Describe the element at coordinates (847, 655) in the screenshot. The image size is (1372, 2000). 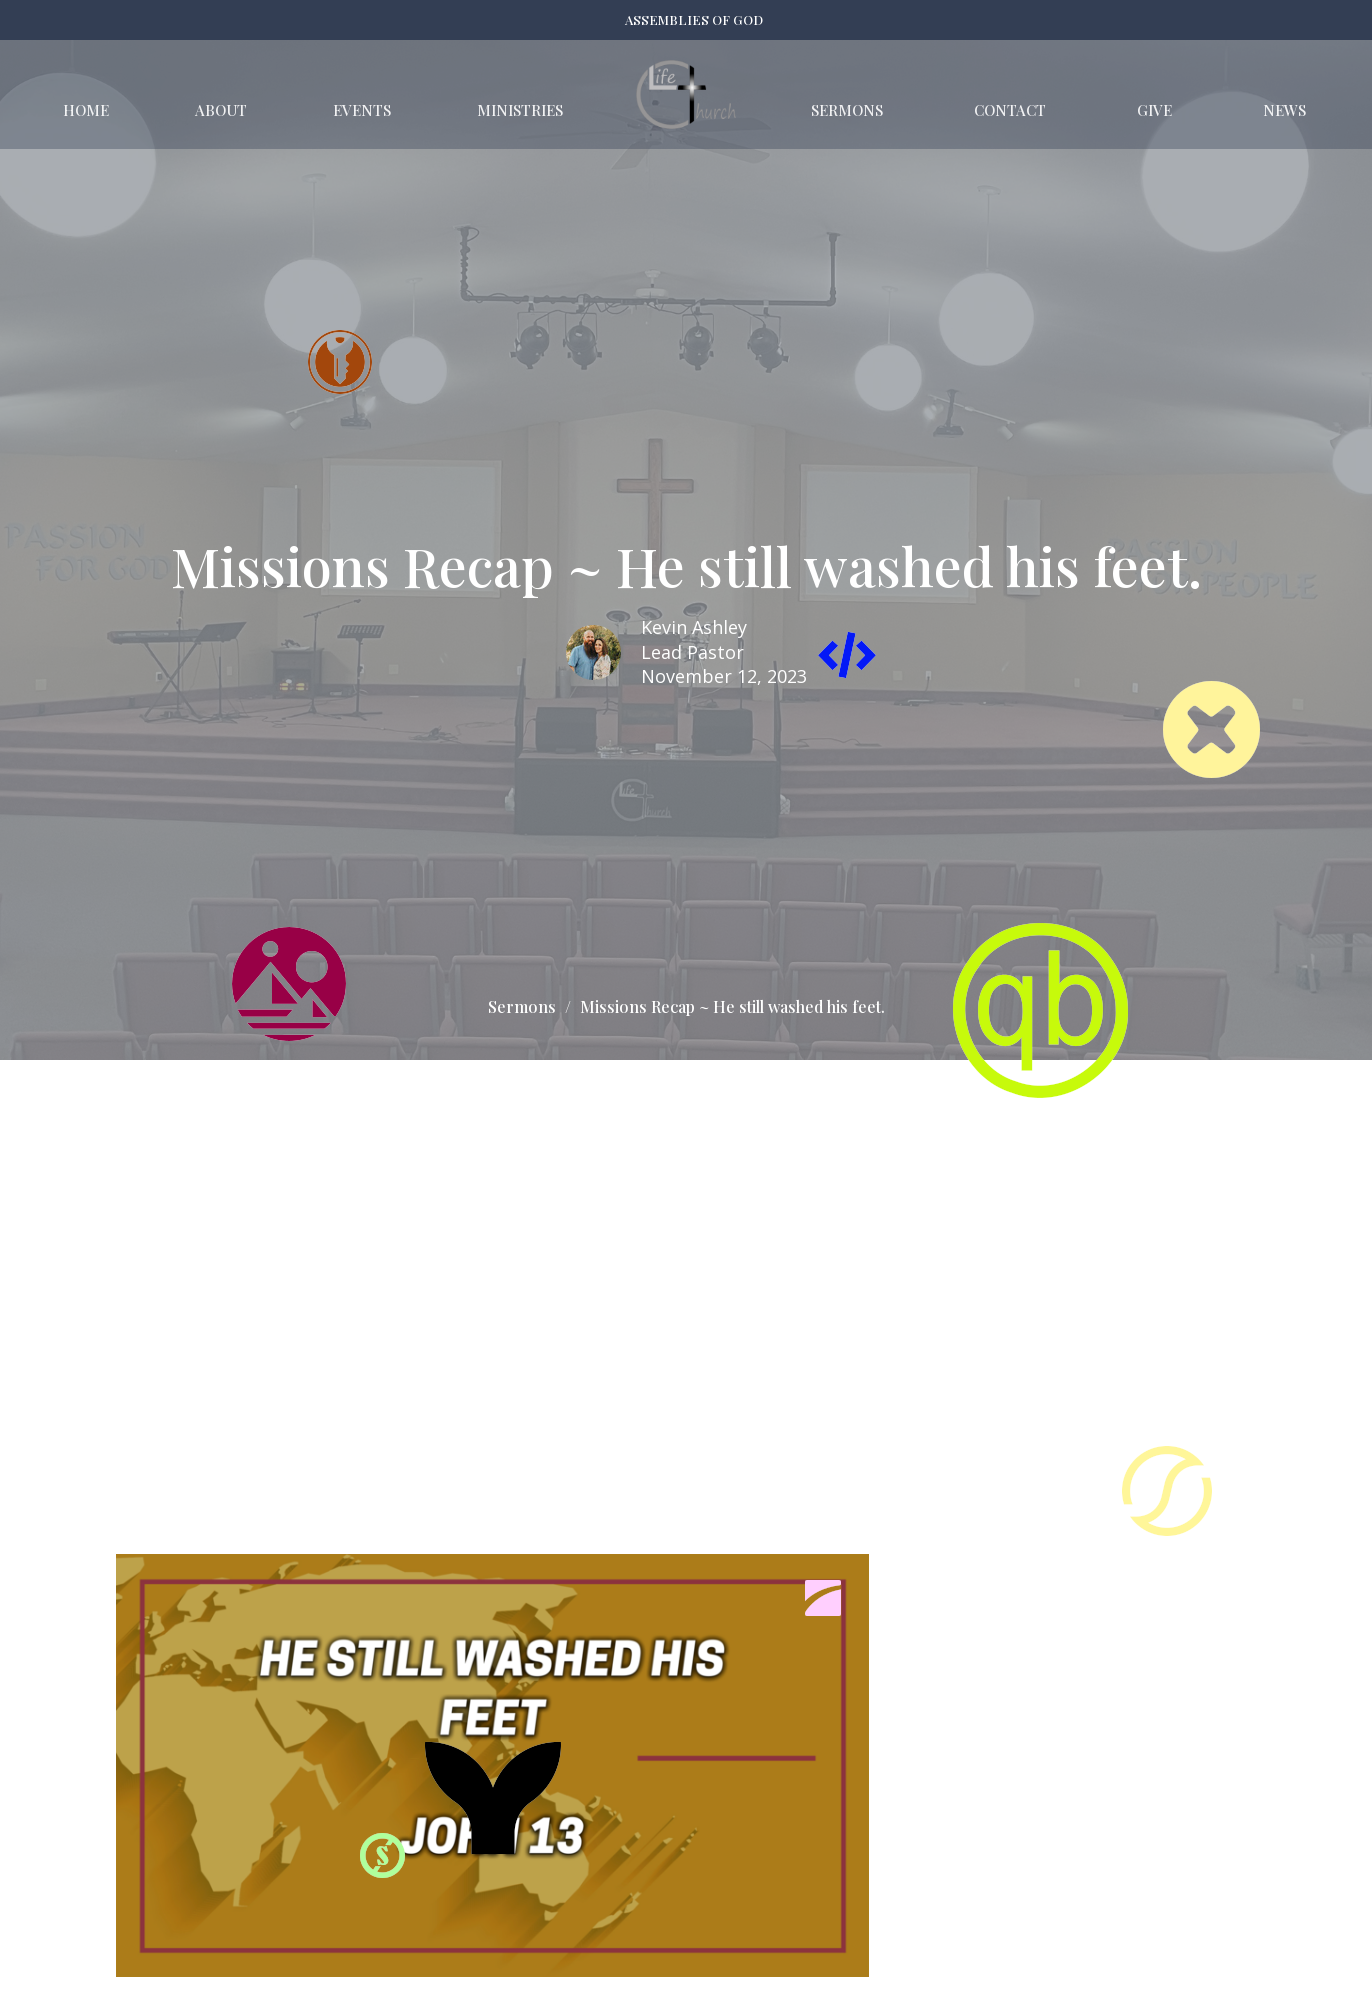
I see `devbox logo - a development environment tool` at that location.